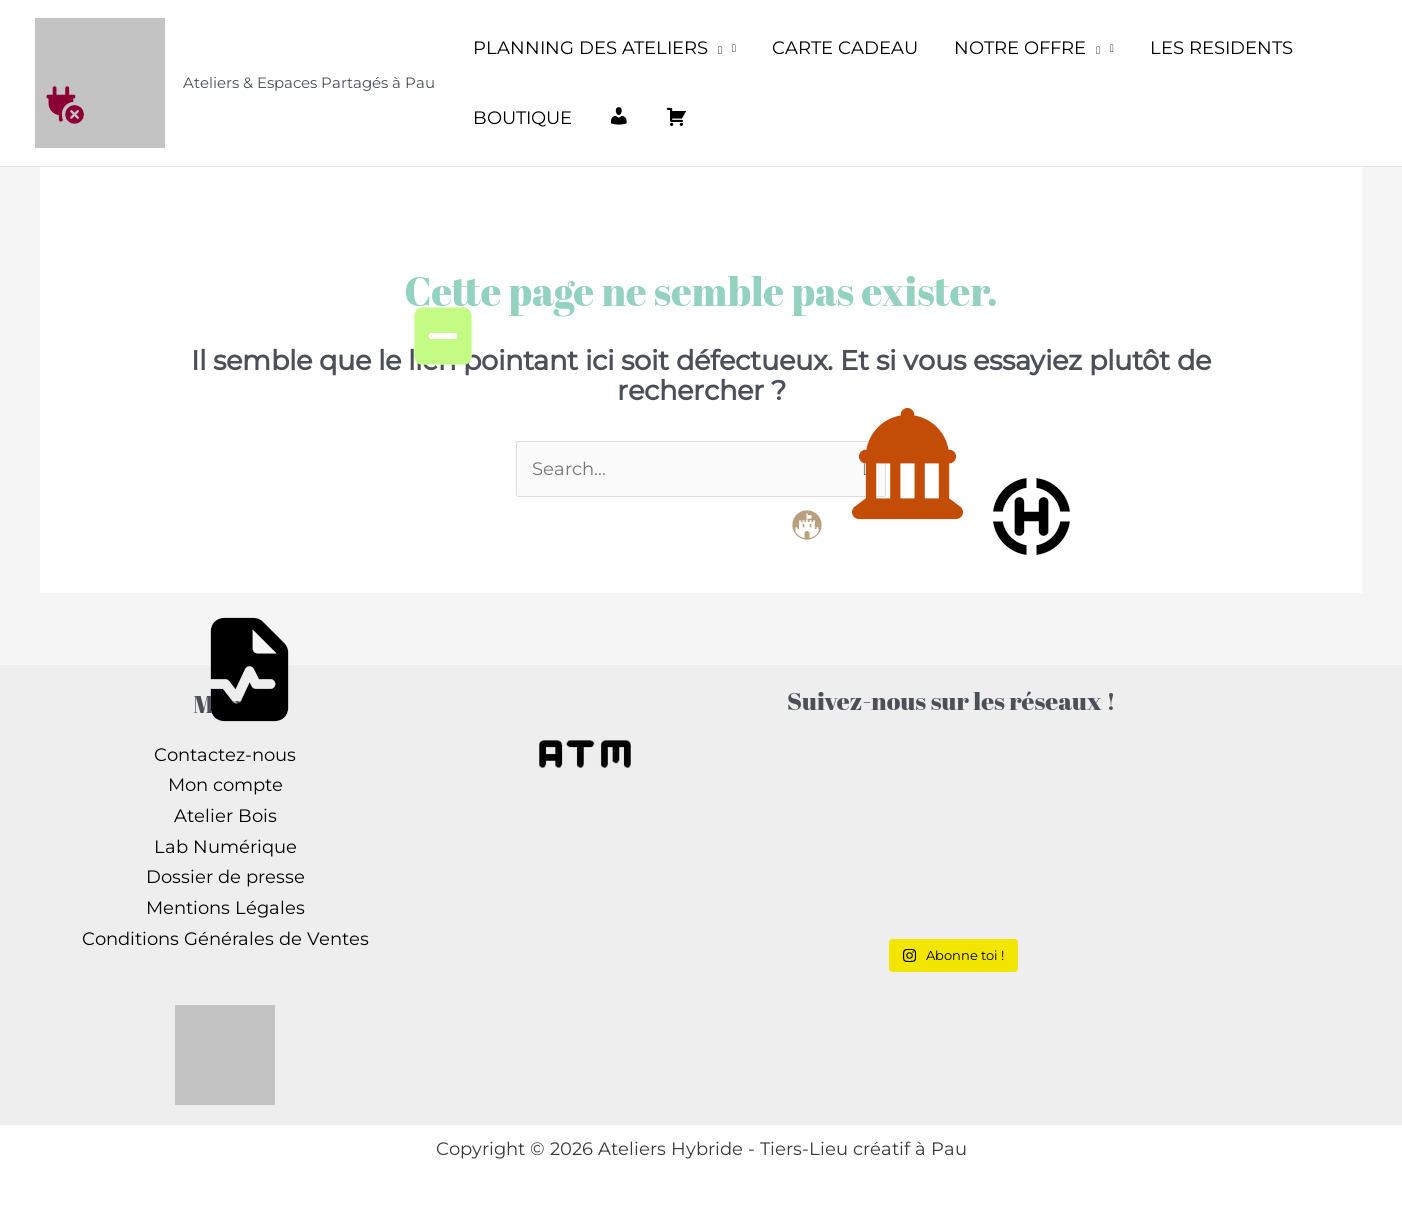  I want to click on fort awesome brand logo, so click(807, 525).